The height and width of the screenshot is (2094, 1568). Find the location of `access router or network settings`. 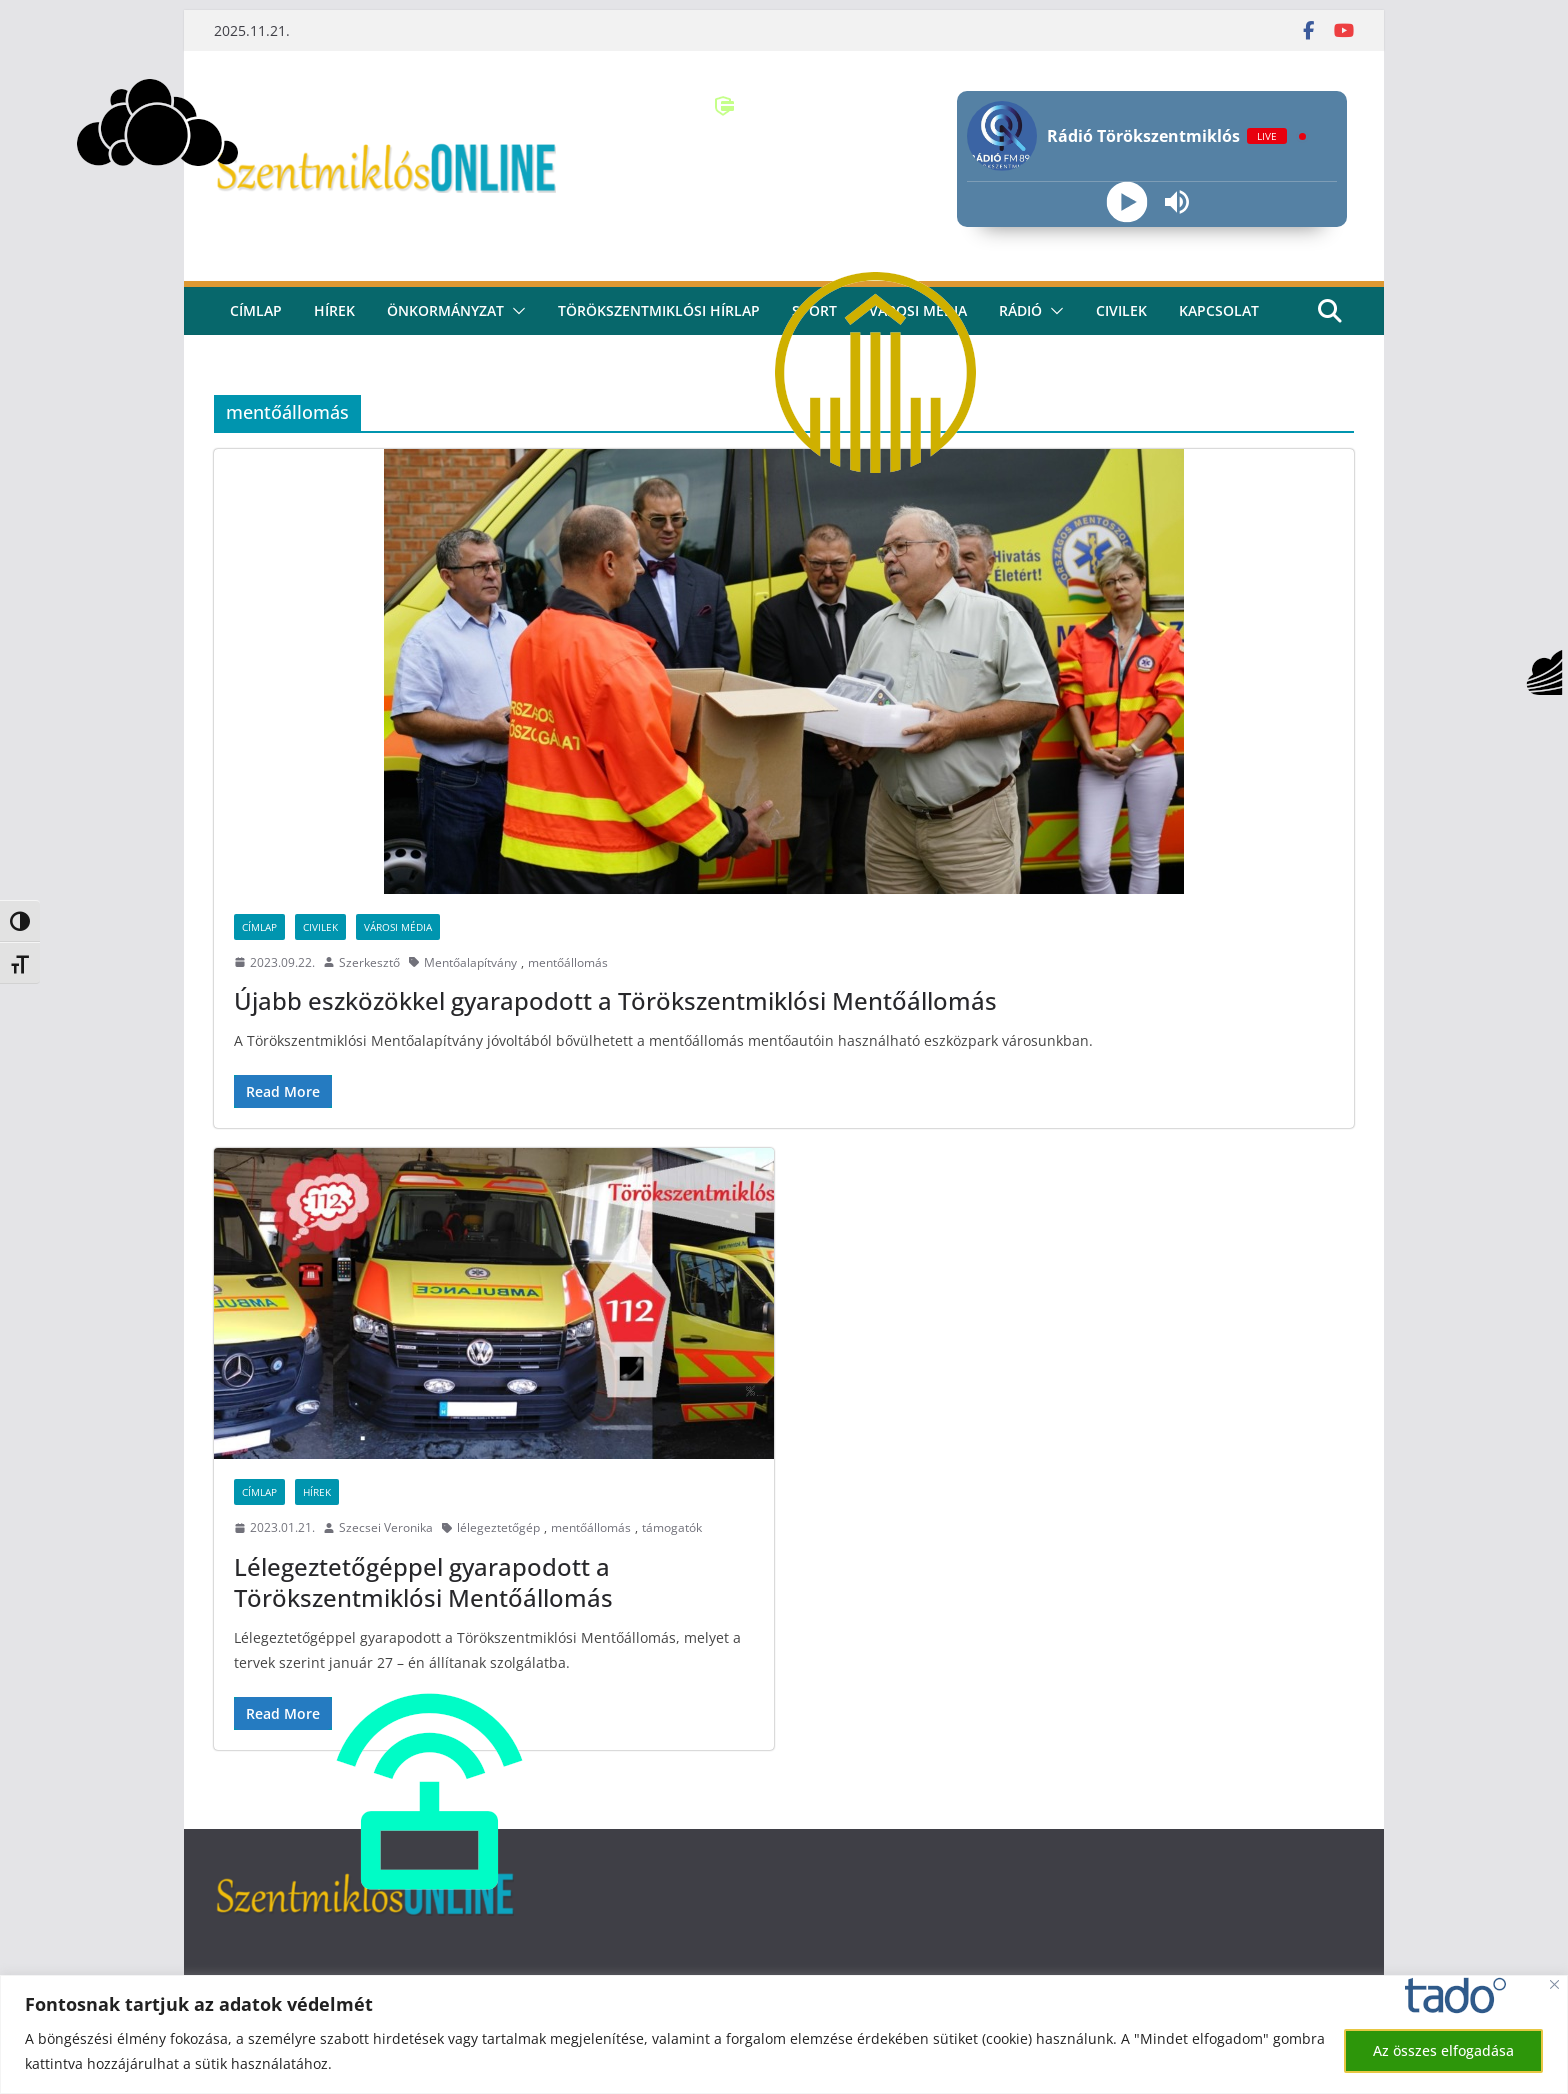

access router or network settings is located at coordinates (429, 1791).